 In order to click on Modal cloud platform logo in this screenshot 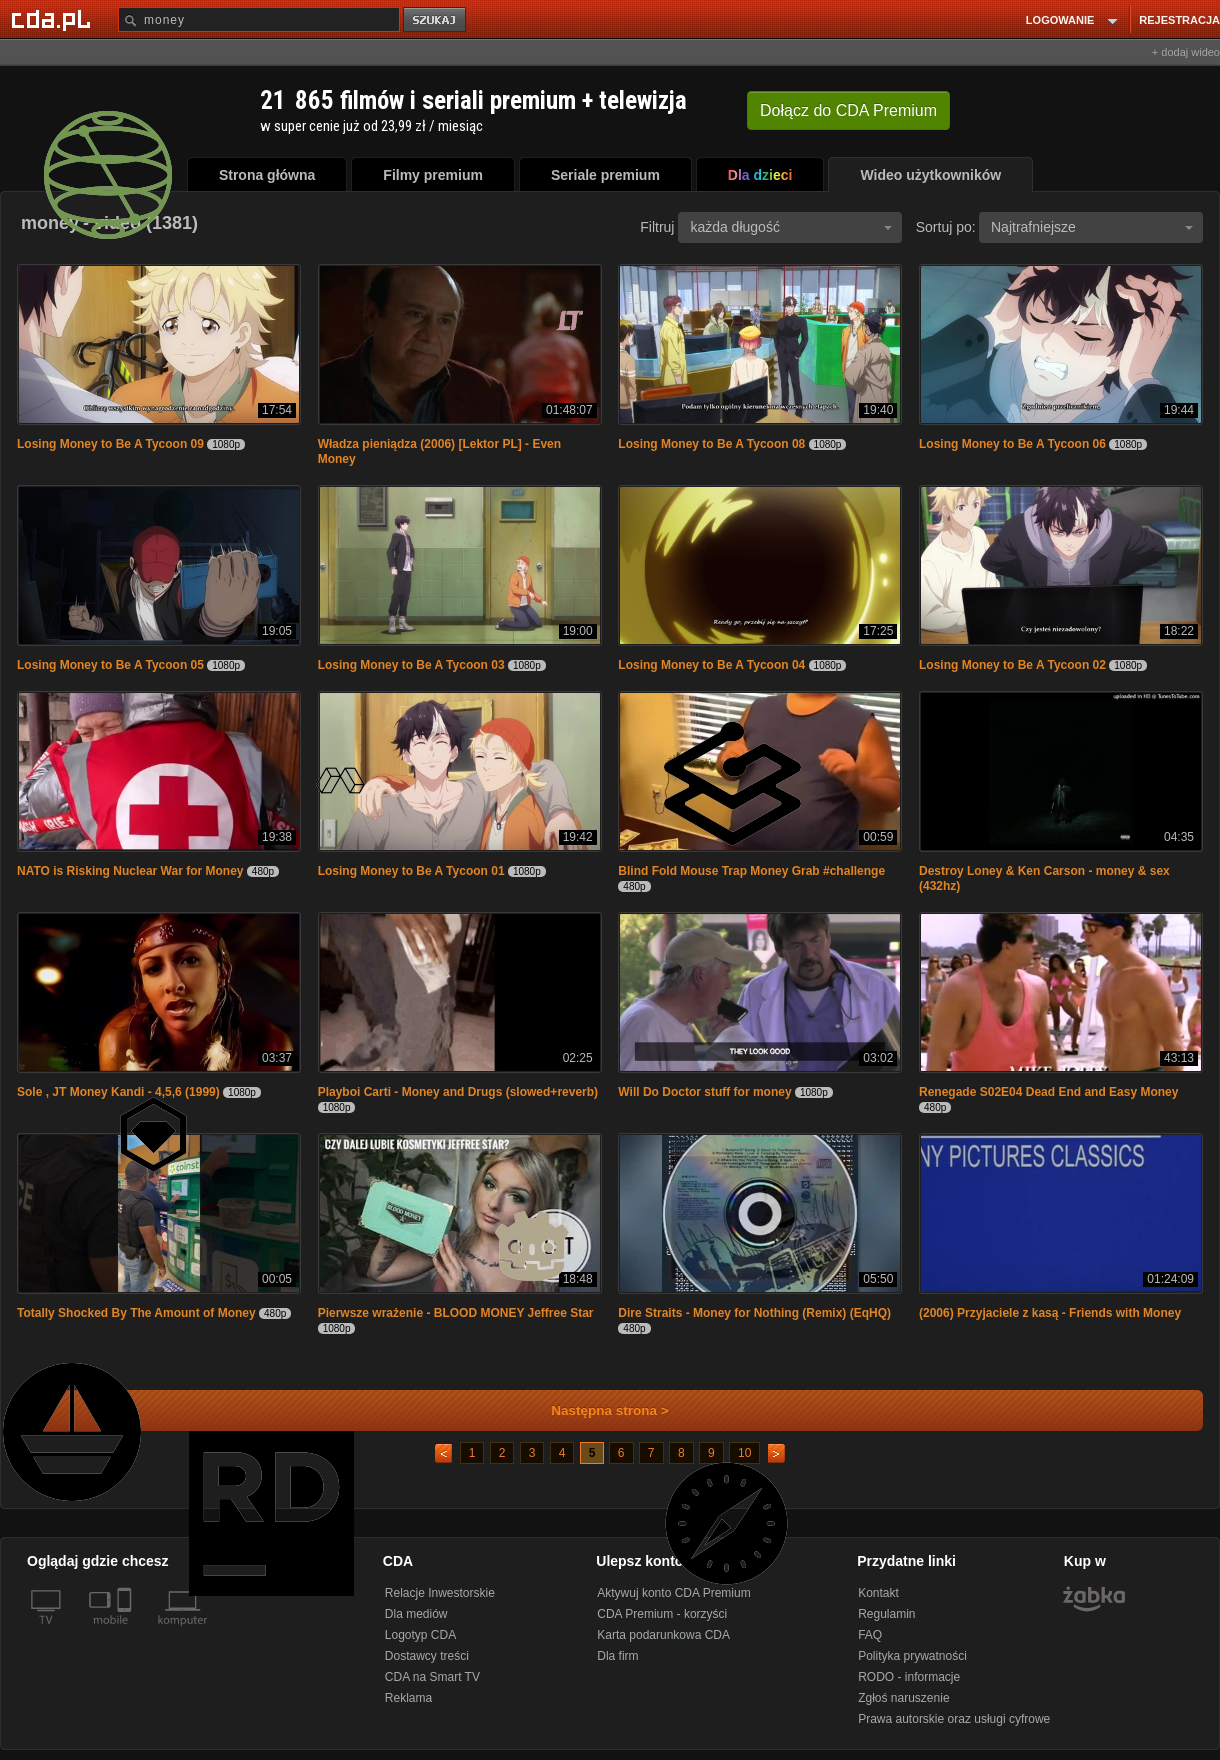, I will do `click(340, 780)`.